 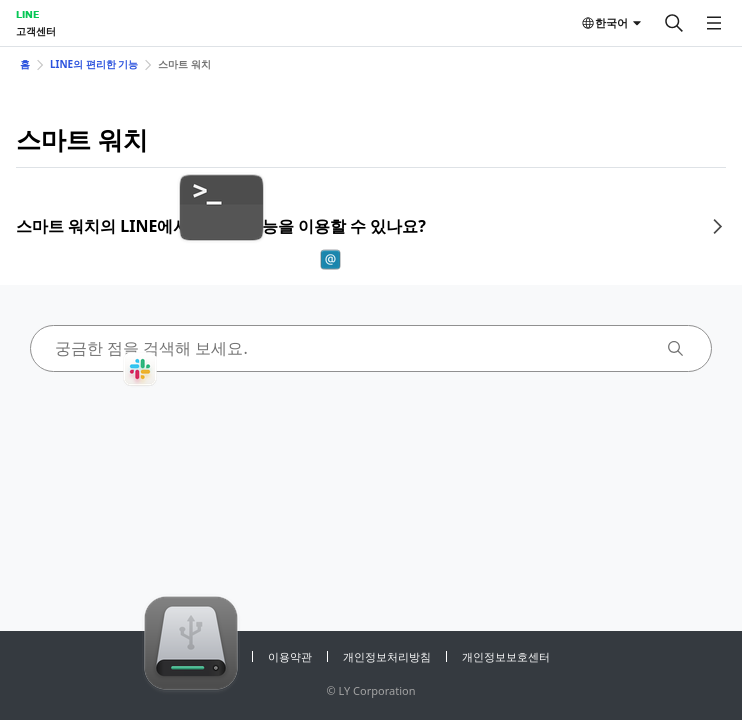 What do you see at coordinates (191, 643) in the screenshot?
I see `create a bootable USB drive` at bounding box center [191, 643].